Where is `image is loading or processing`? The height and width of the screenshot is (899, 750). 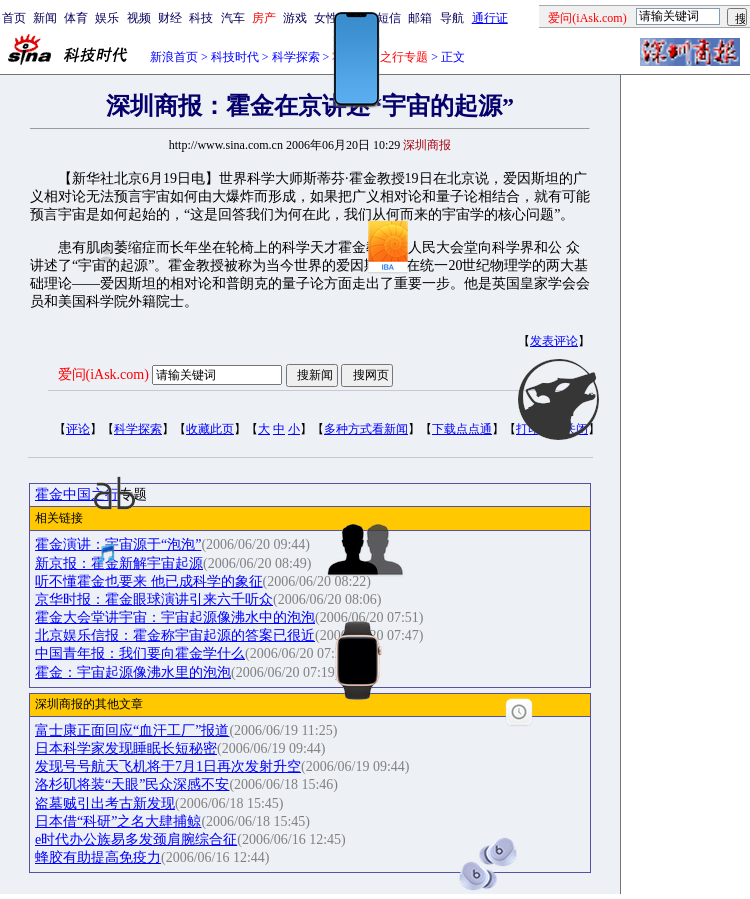 image is loading or processing is located at coordinates (519, 712).